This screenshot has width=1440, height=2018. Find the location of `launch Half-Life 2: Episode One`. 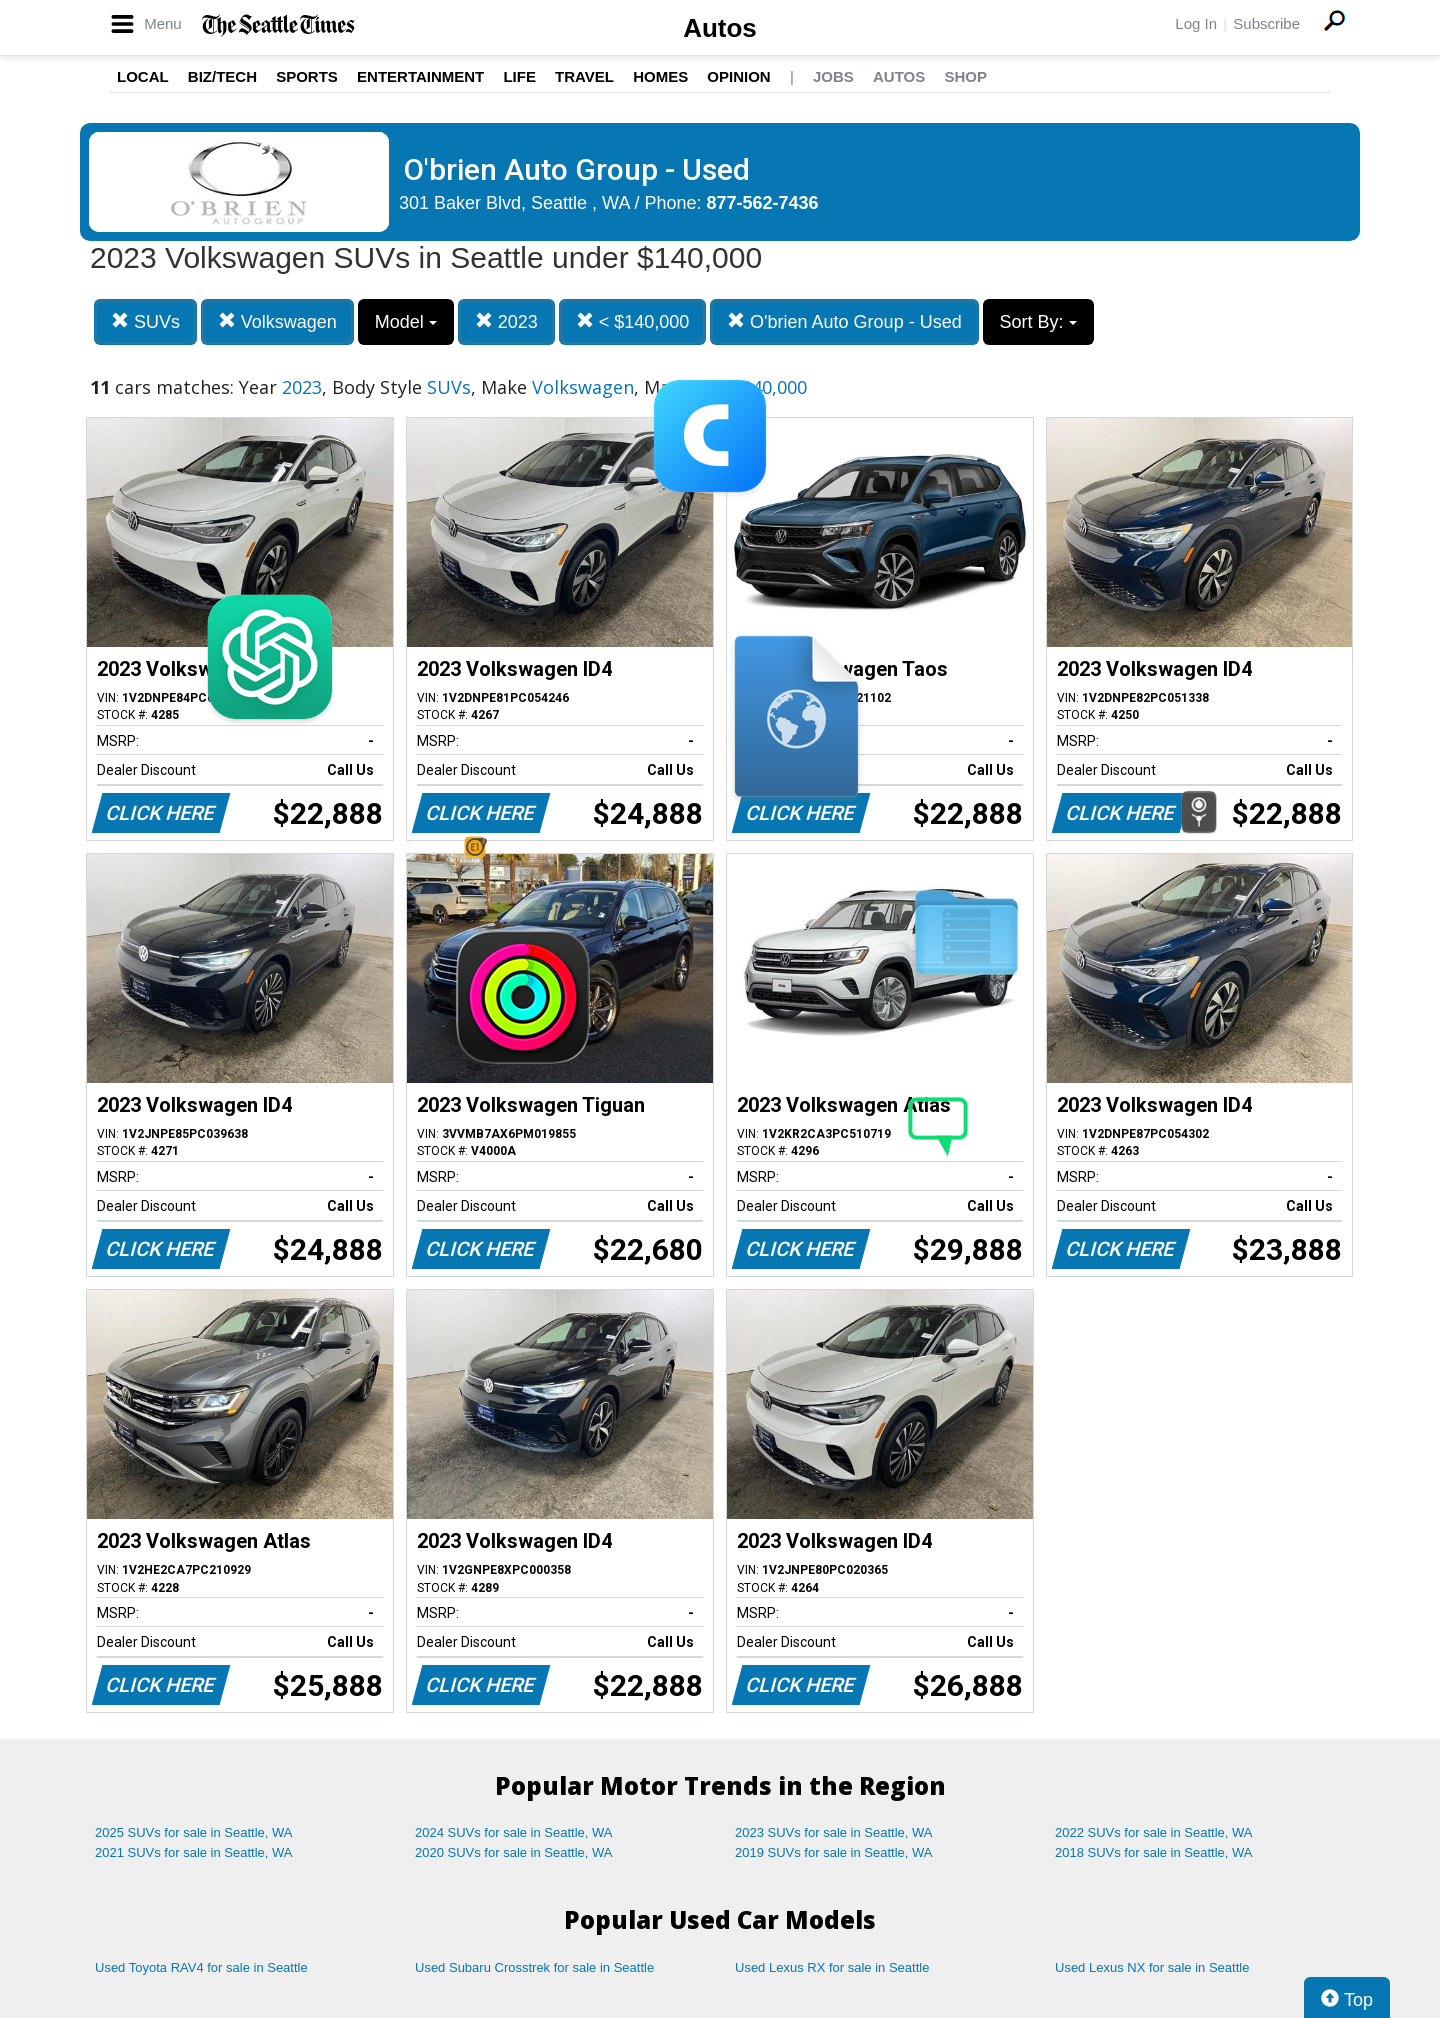

launch Half-Life 2: Episode One is located at coordinates (475, 847).